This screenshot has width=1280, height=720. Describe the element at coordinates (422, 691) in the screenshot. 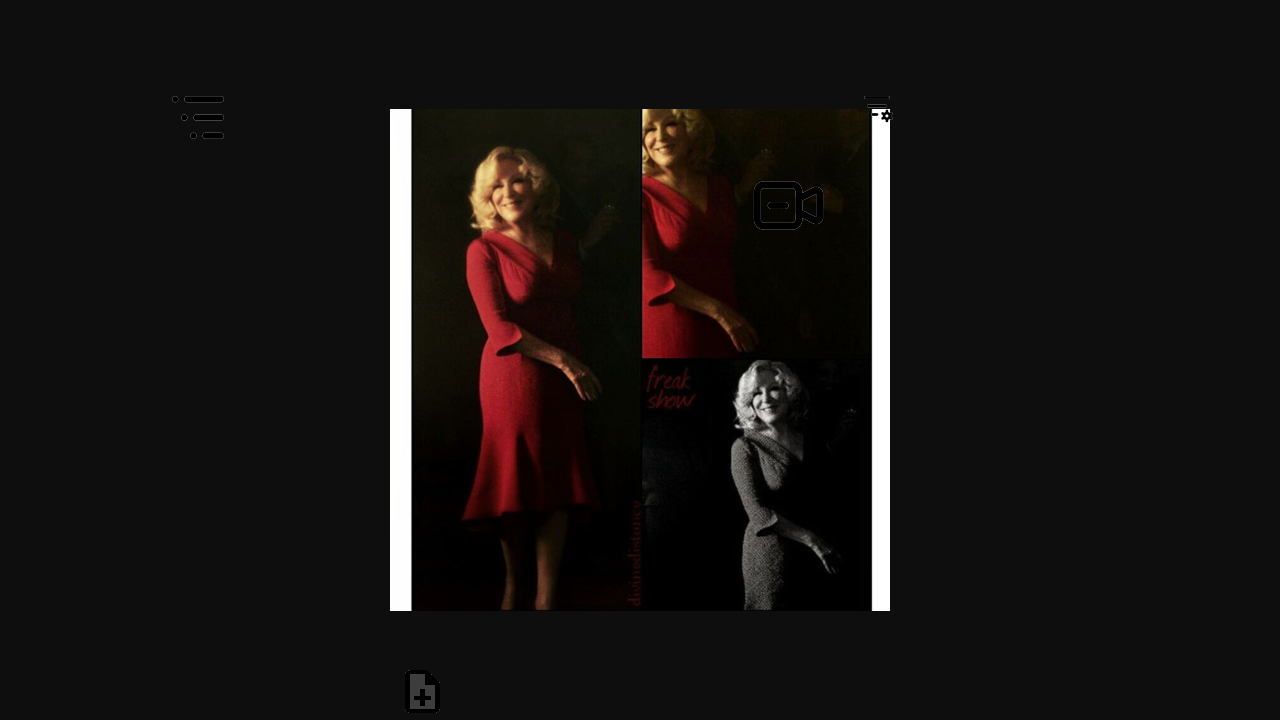

I see `create a new note or document` at that location.